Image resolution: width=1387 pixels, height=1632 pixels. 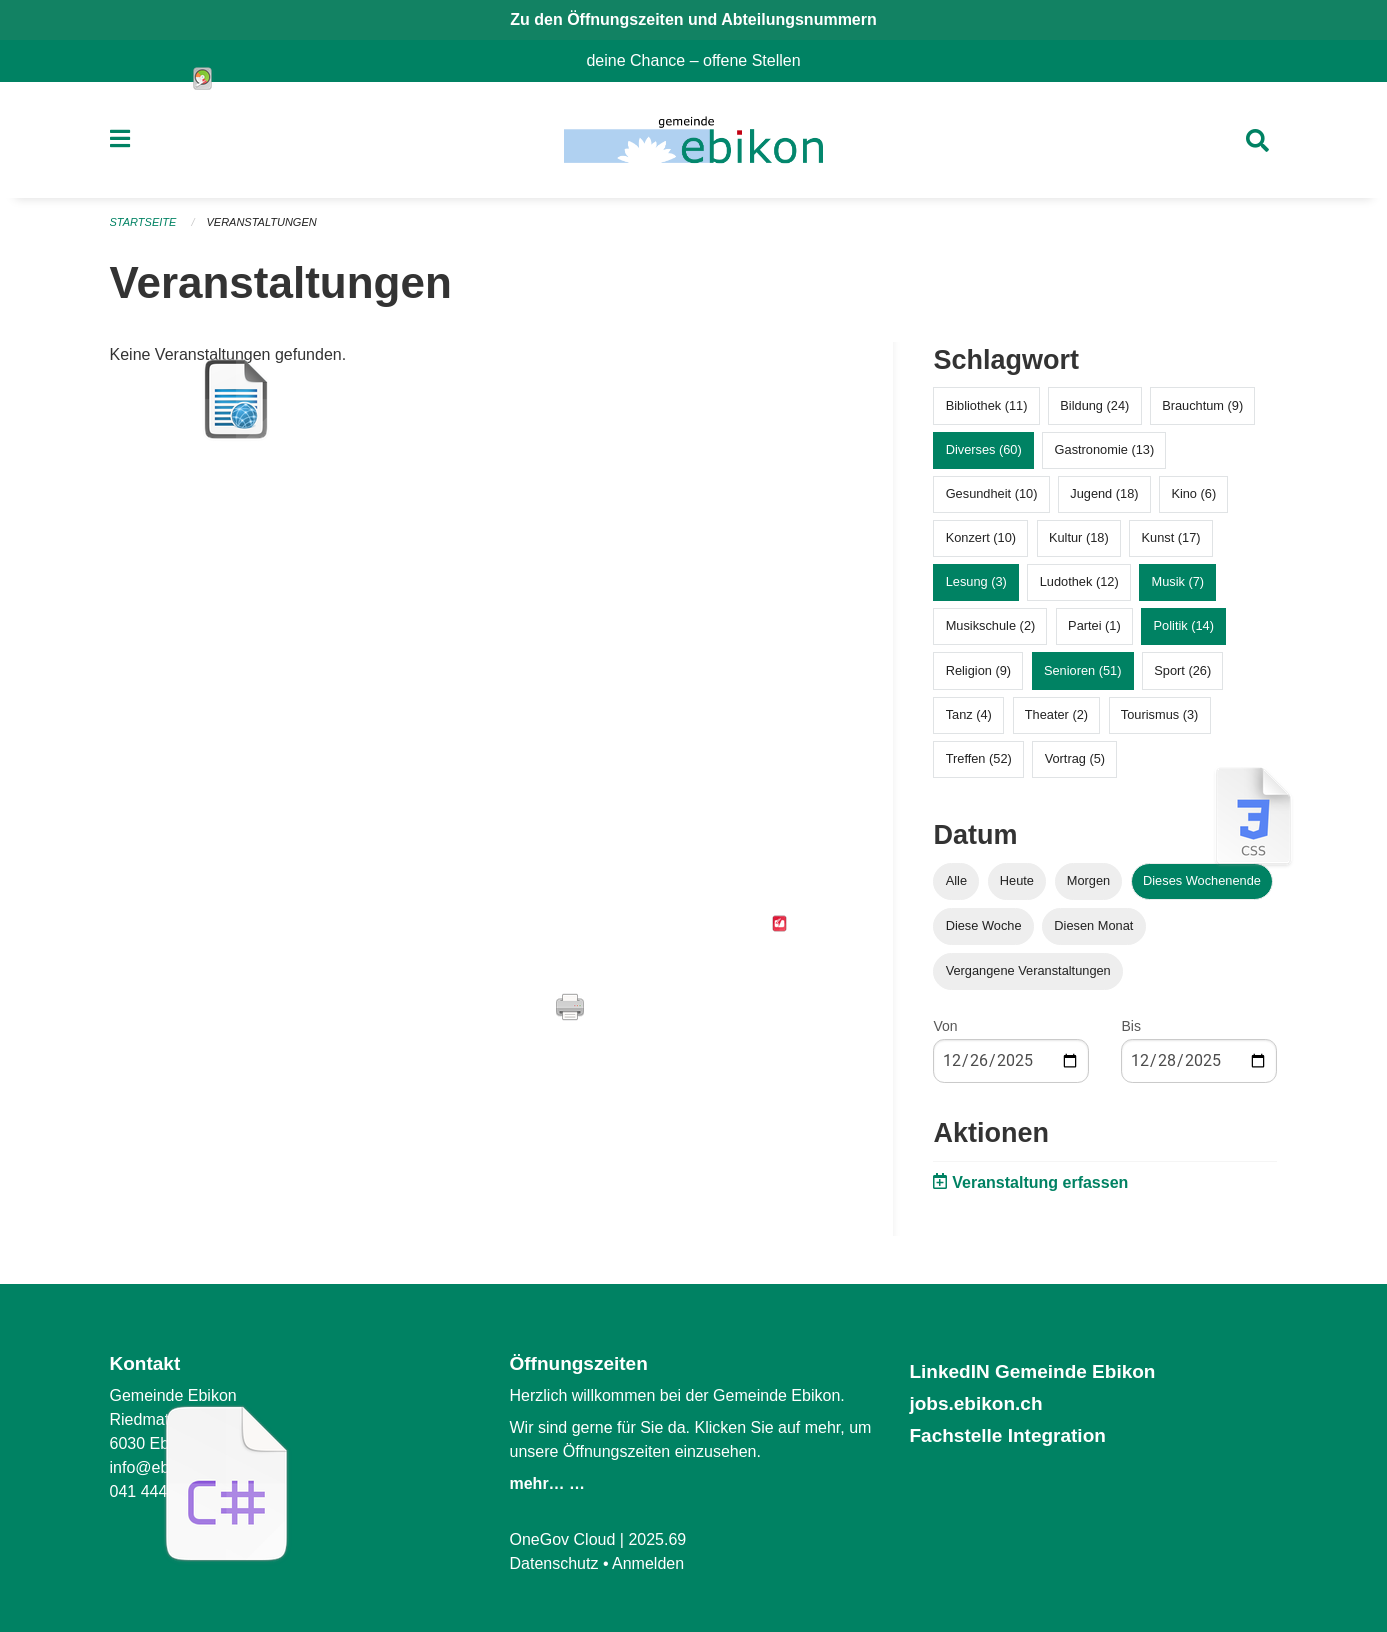 What do you see at coordinates (570, 1007) in the screenshot?
I see `print the current document` at bounding box center [570, 1007].